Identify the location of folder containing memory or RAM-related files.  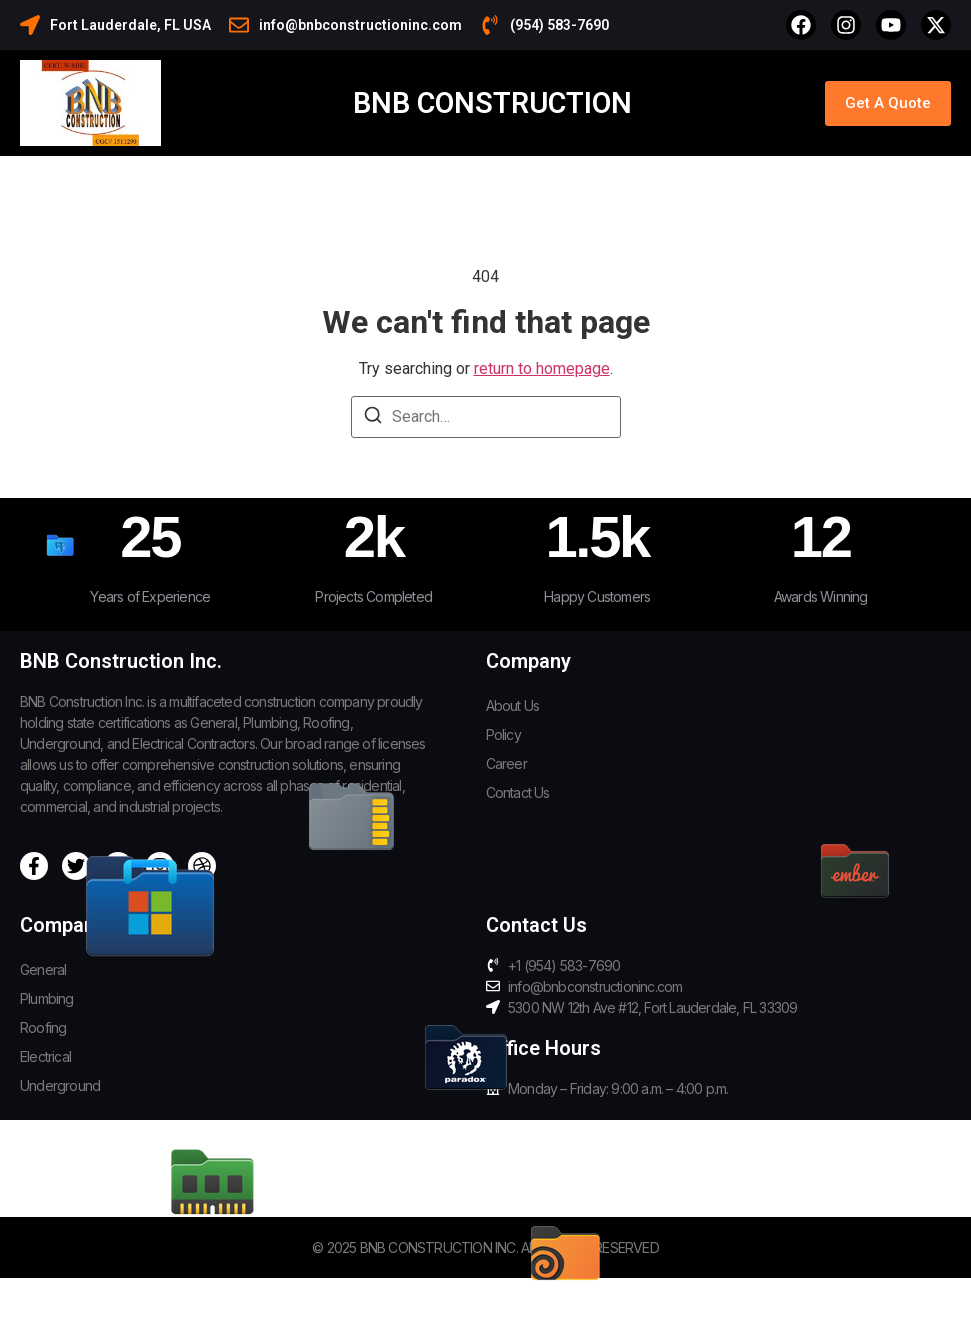
(212, 1184).